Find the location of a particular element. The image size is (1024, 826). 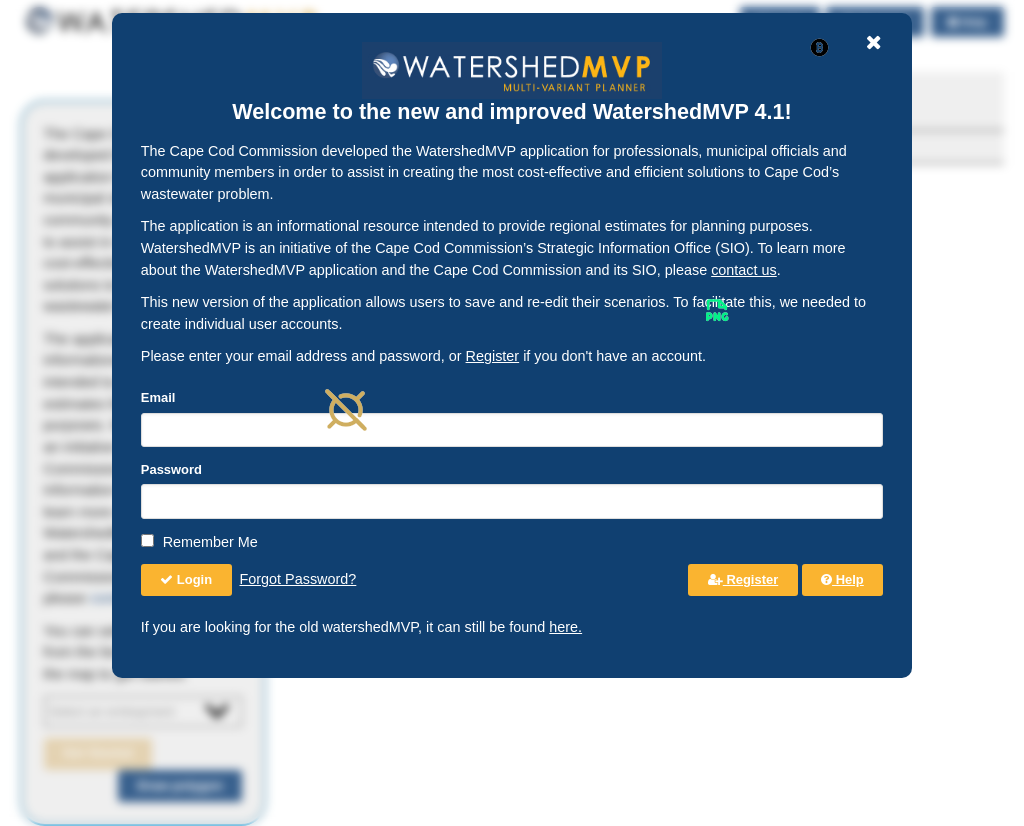

view bitcoin wallet balance is located at coordinates (819, 47).